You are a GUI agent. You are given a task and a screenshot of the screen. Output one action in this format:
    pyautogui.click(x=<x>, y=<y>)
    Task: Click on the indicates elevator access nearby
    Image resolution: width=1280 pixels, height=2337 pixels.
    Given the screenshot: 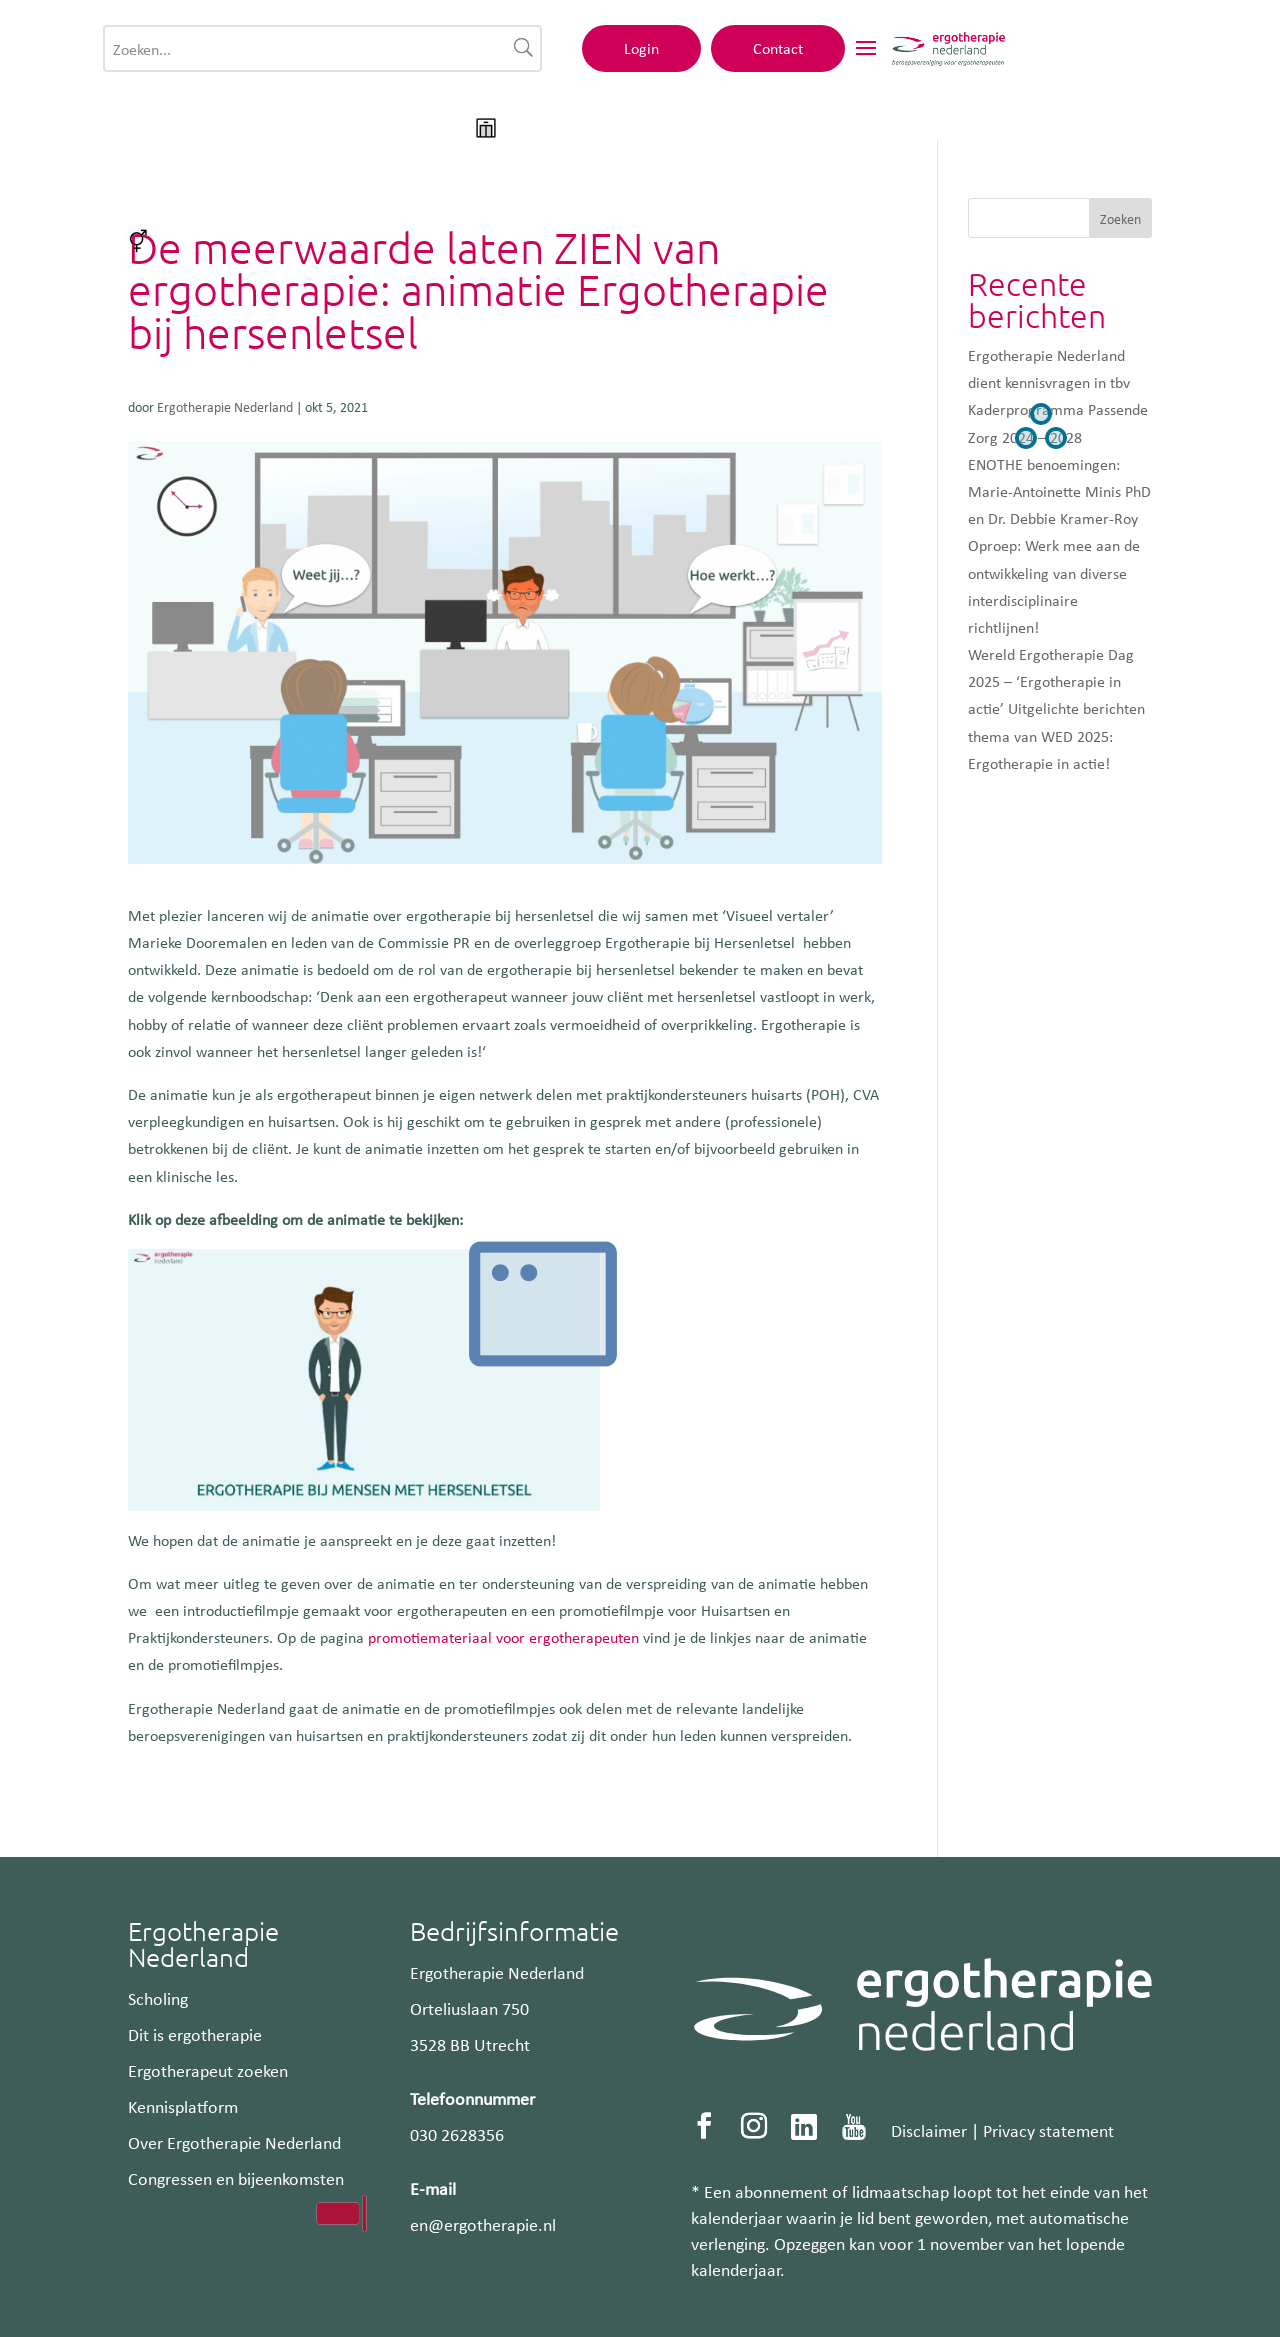 What is the action you would take?
    pyautogui.click(x=486, y=128)
    